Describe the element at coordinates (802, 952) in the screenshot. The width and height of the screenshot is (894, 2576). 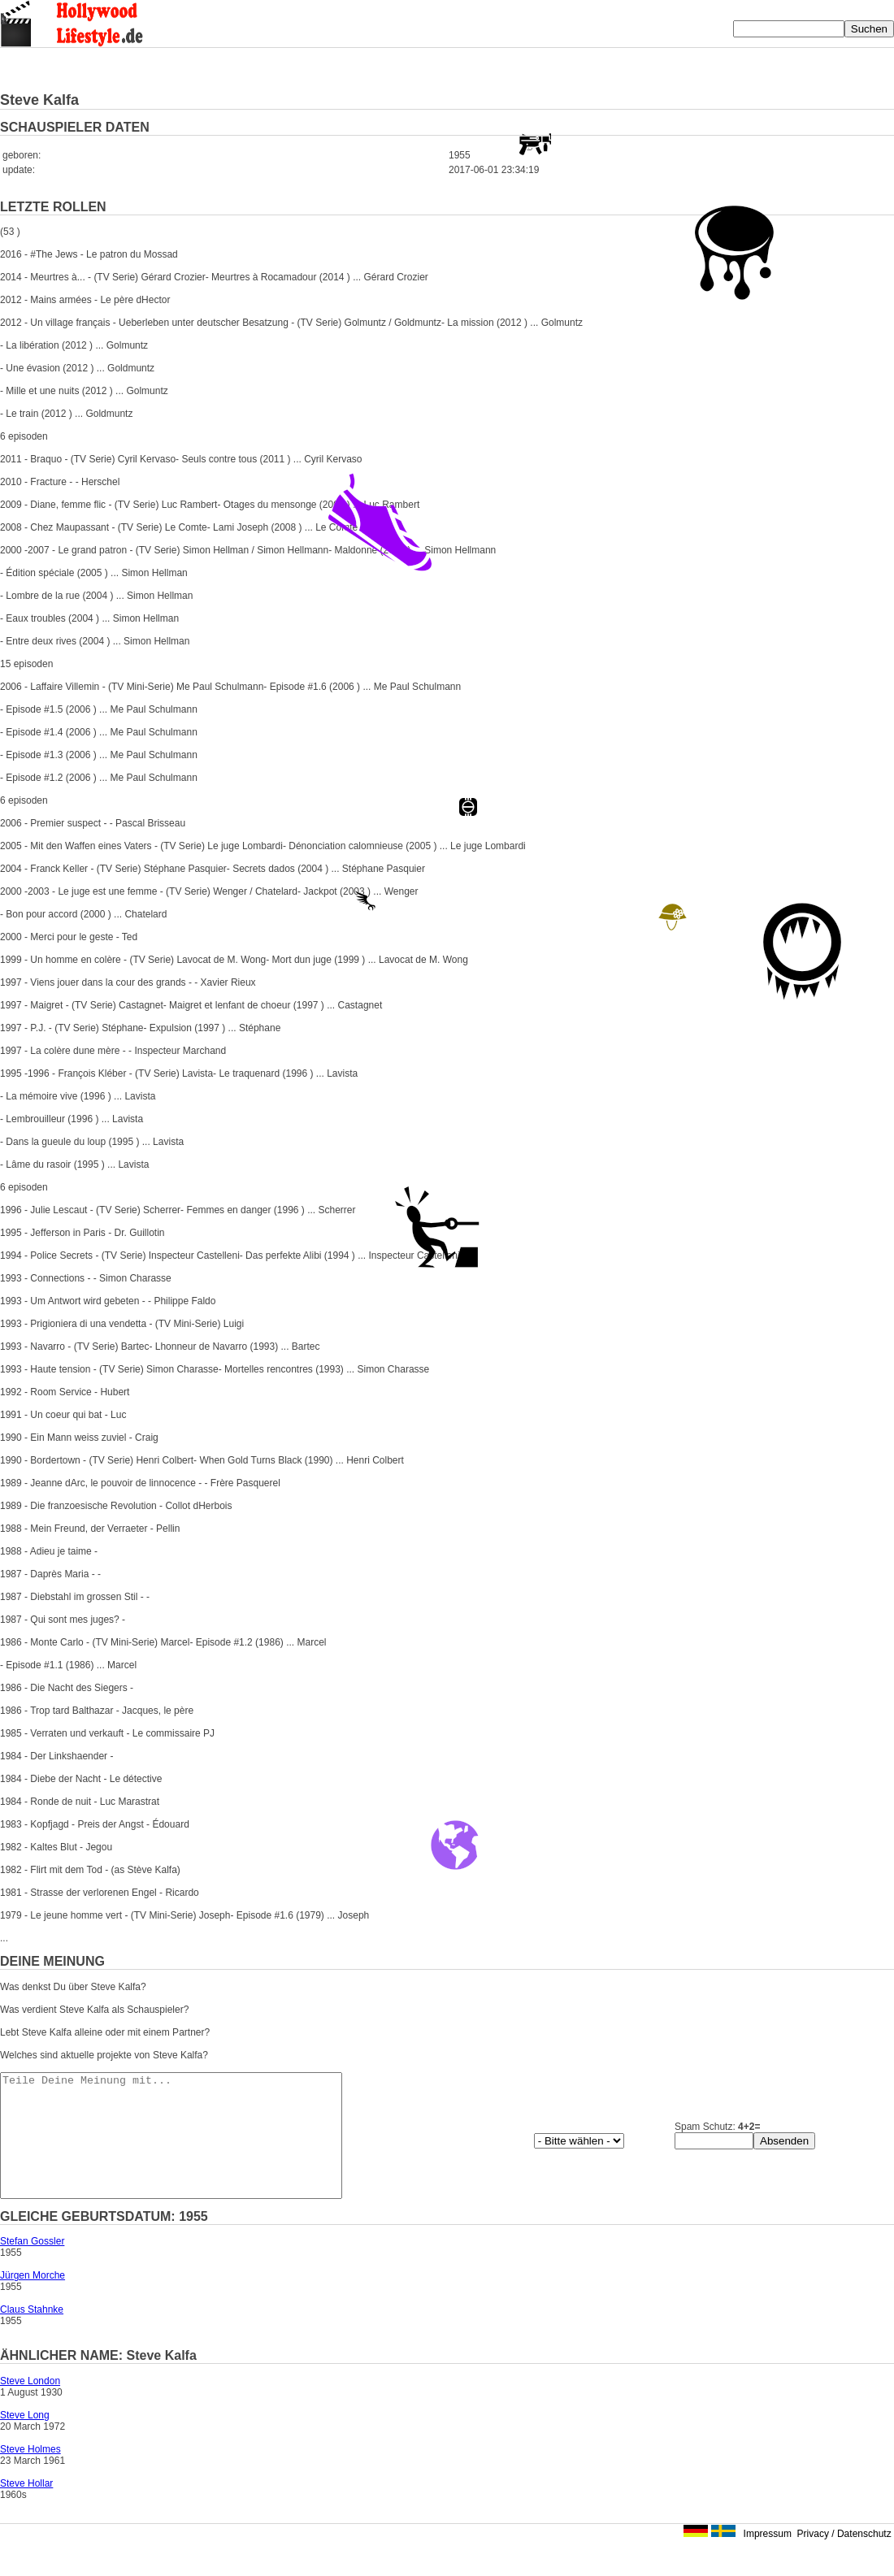
I see `equip a frost ring item` at that location.